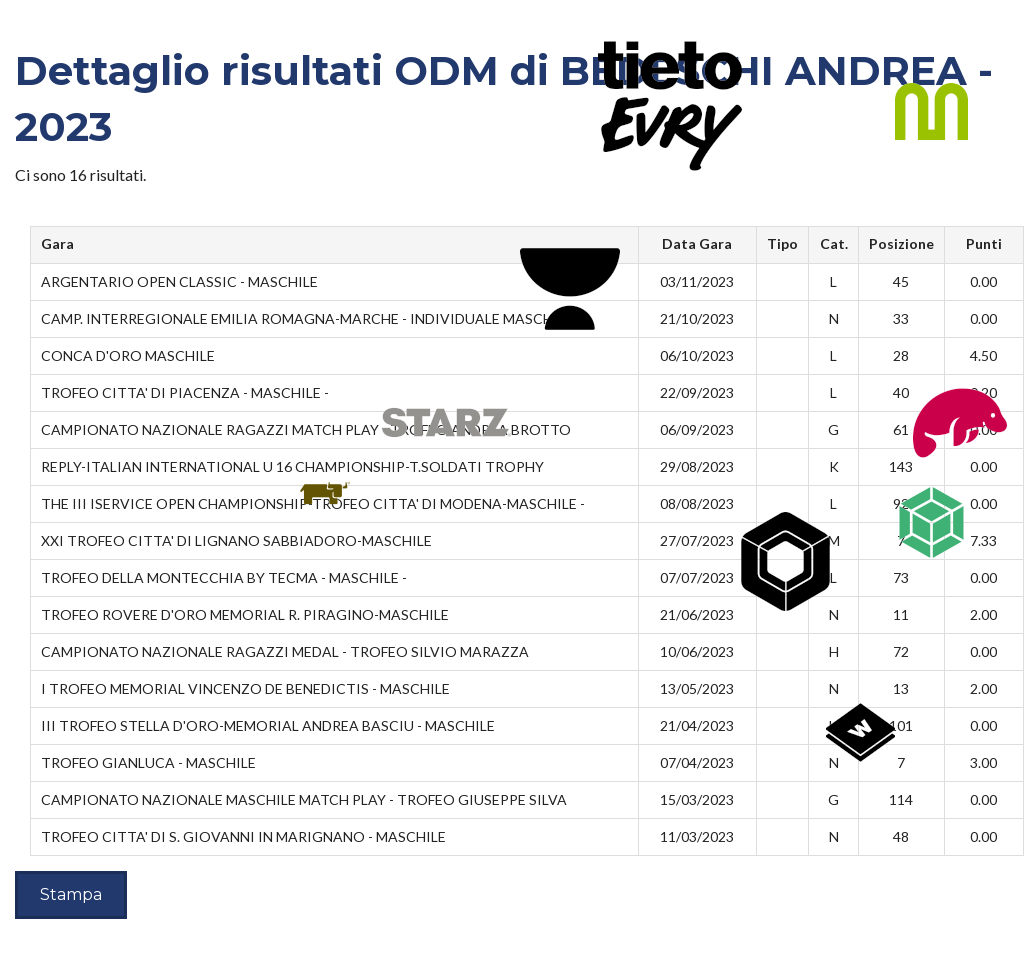  What do you see at coordinates (931, 111) in the screenshot?
I see `open mural collaborative workspace app` at bounding box center [931, 111].